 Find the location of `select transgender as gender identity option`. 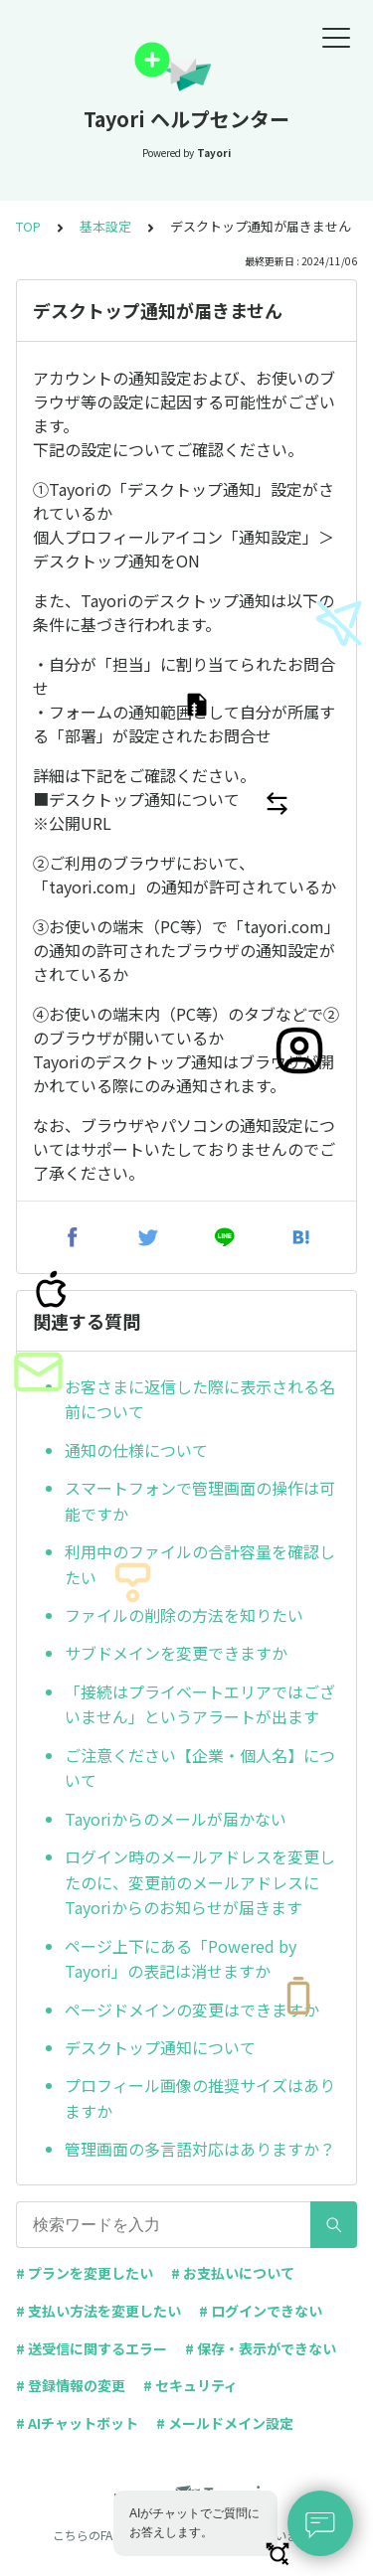

select transgender as gender identity option is located at coordinates (278, 2554).